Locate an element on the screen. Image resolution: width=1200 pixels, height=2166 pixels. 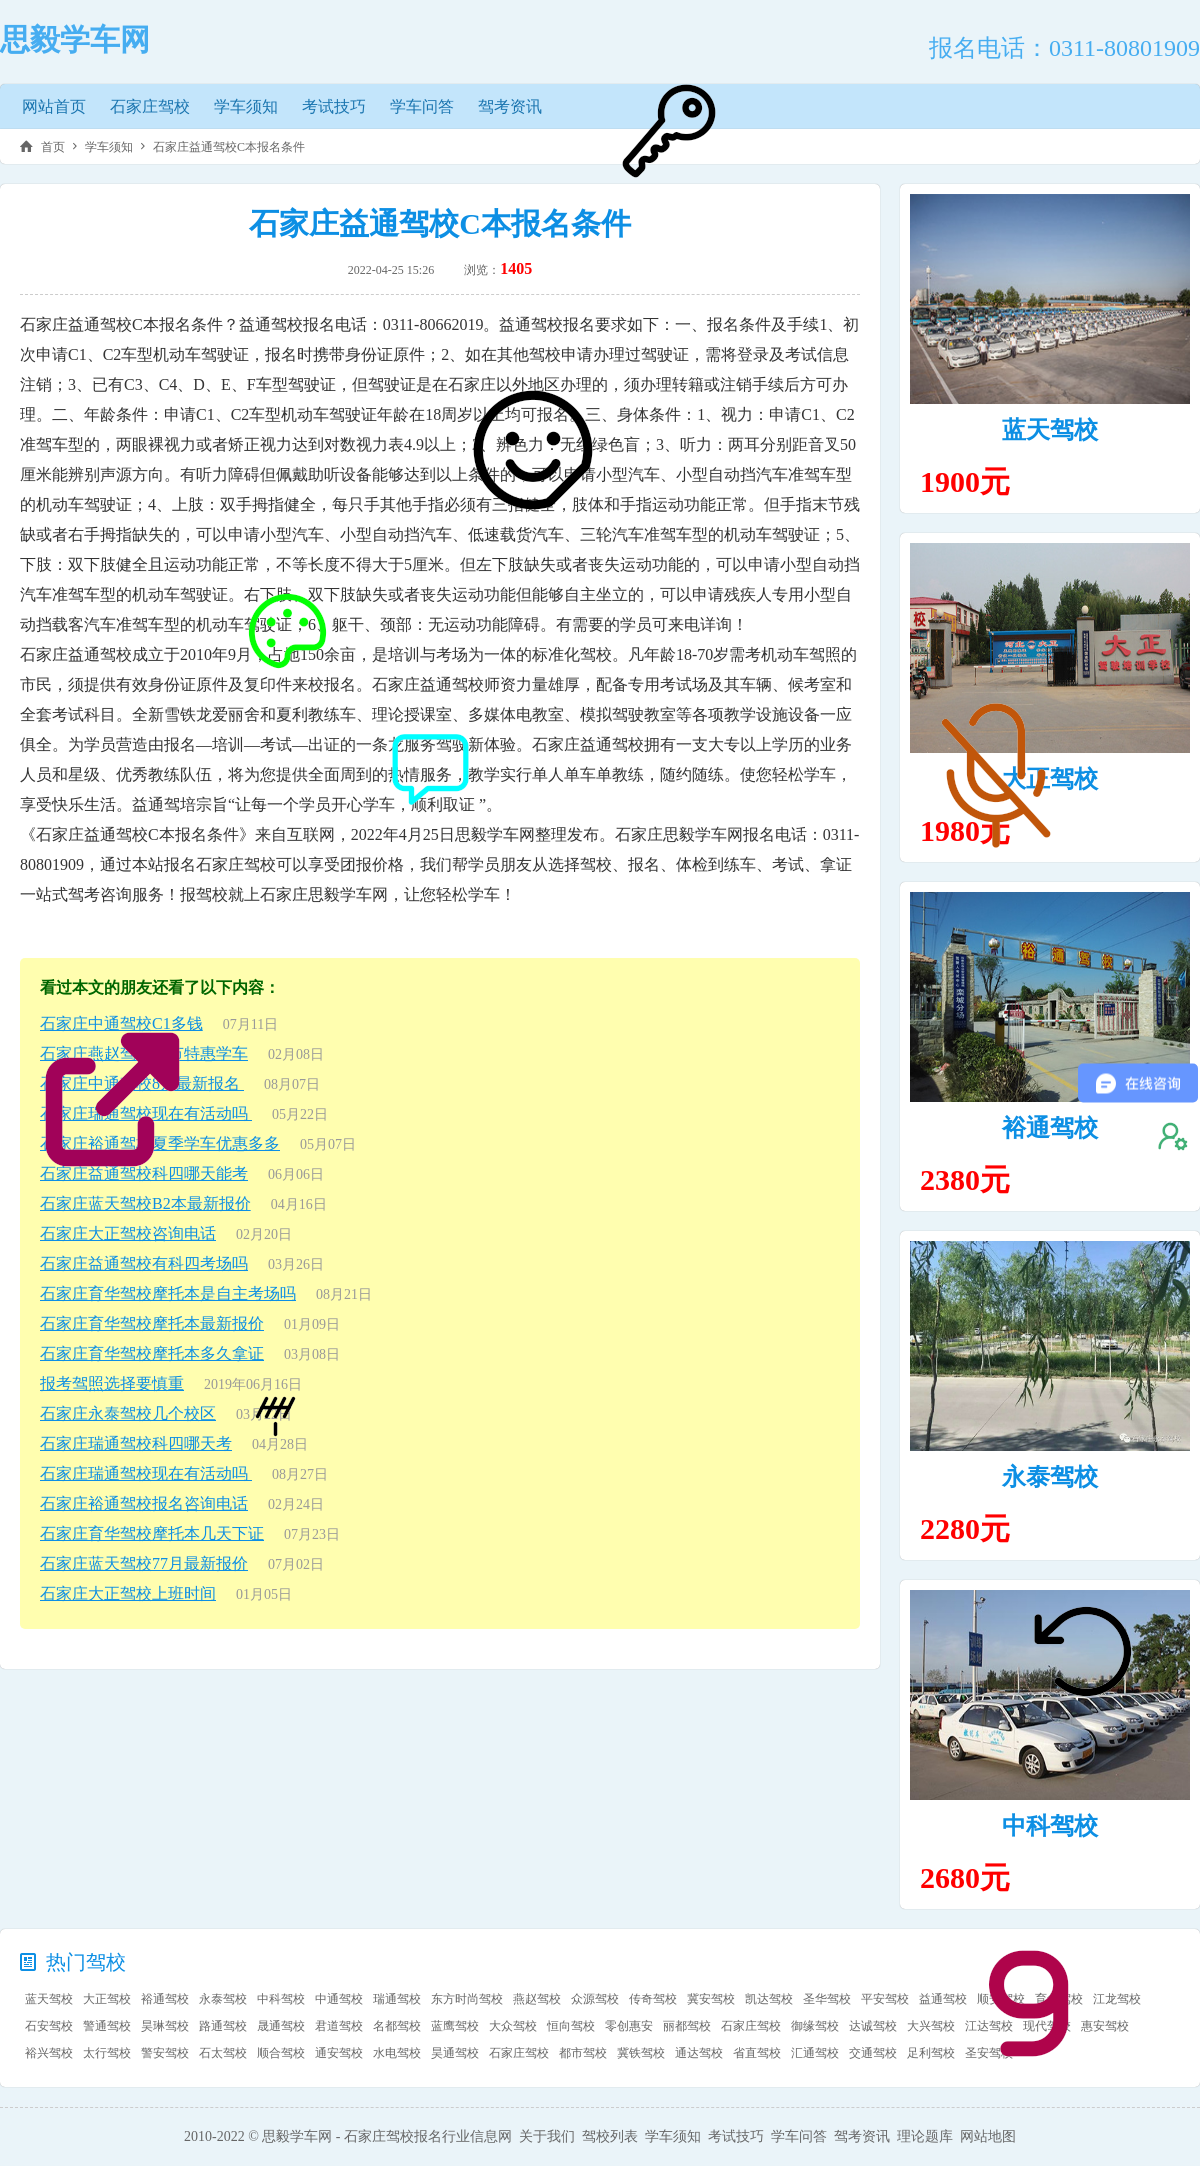
add a sticker to your message is located at coordinates (533, 450).